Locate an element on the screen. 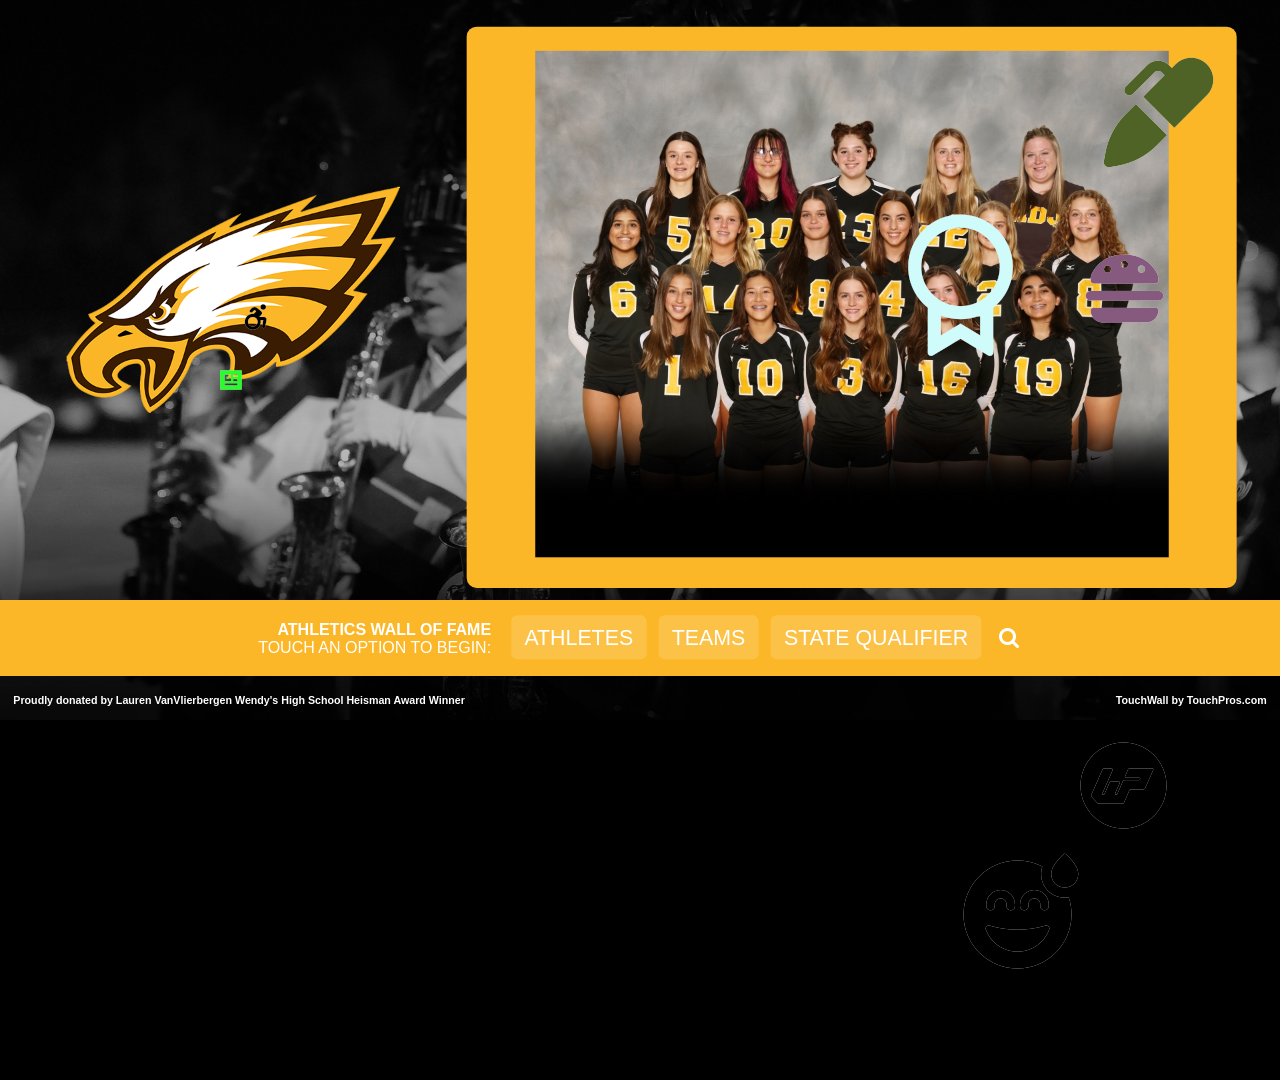 This screenshot has width=1280, height=1080. view your profile is located at coordinates (231, 380).